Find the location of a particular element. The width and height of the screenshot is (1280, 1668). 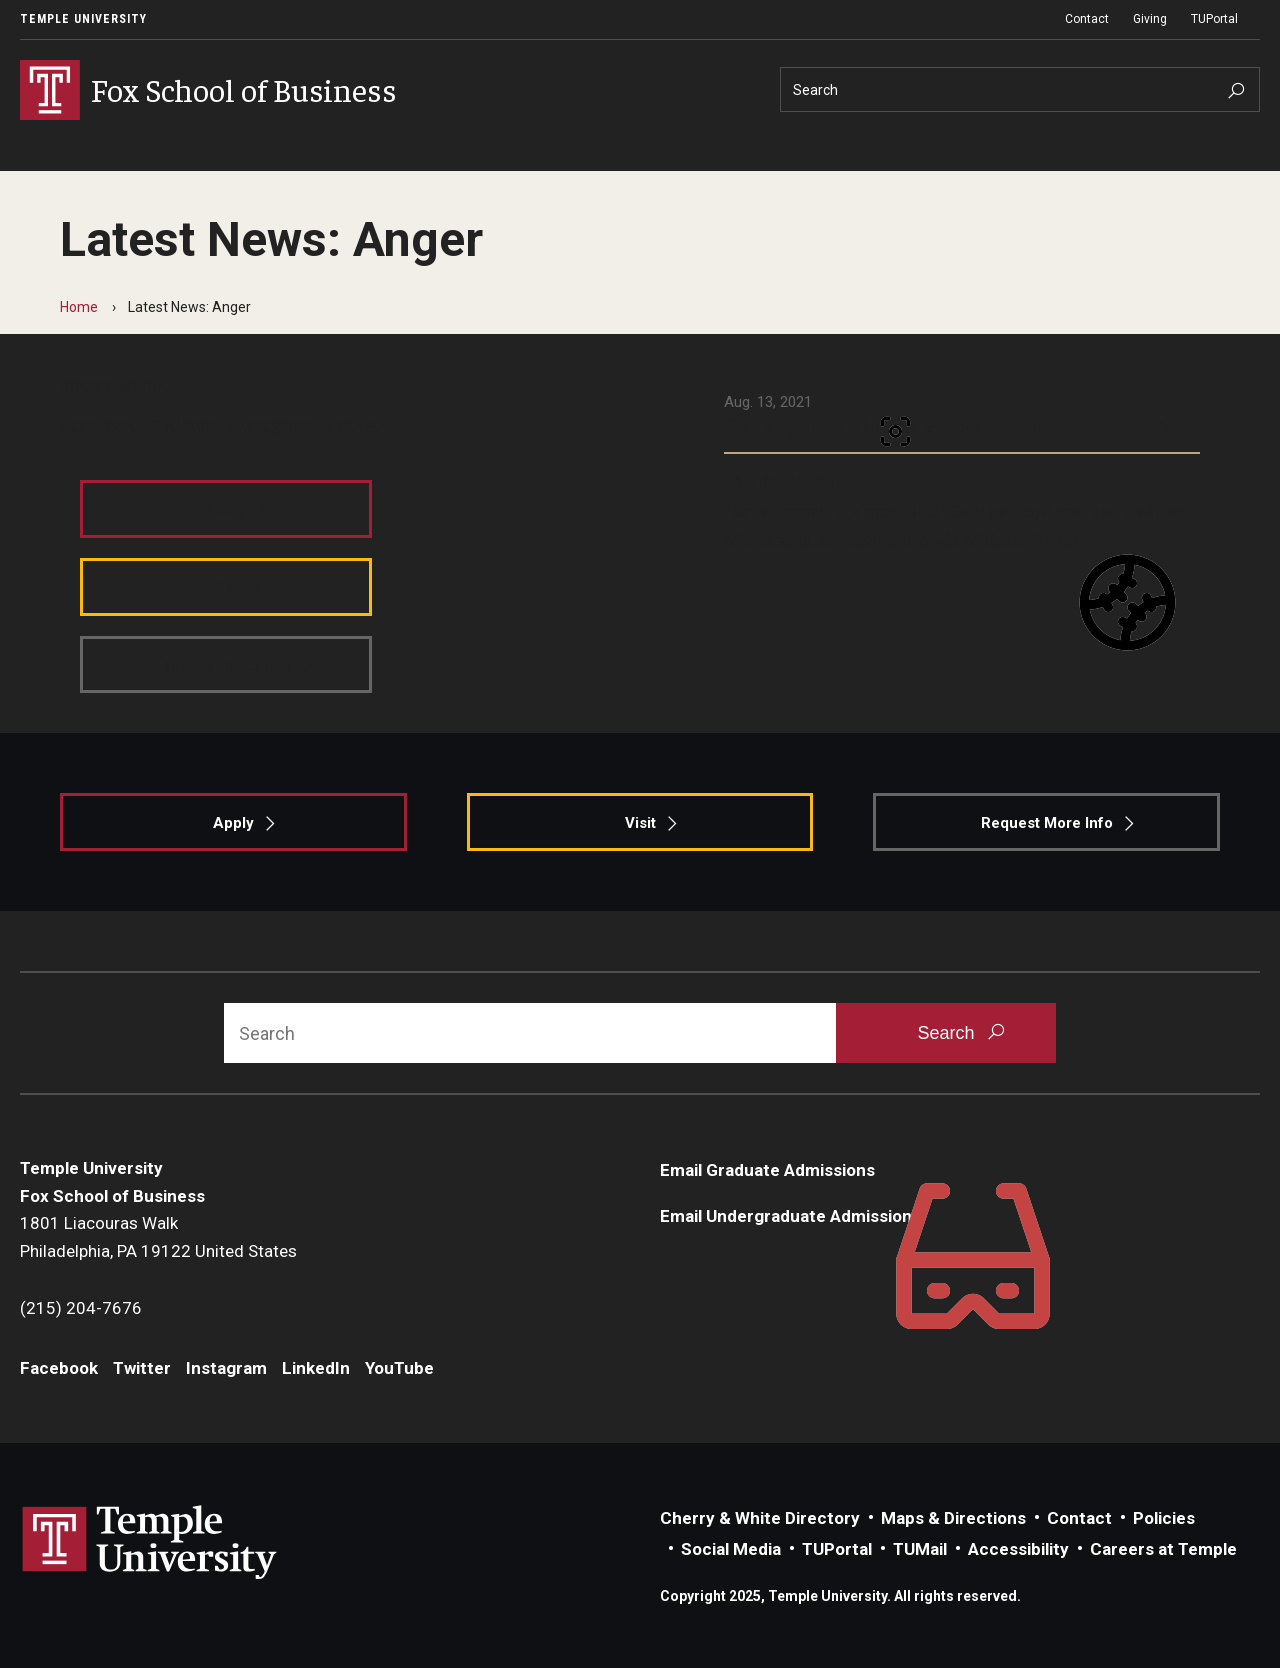

capture a screenshot or photo is located at coordinates (895, 431).